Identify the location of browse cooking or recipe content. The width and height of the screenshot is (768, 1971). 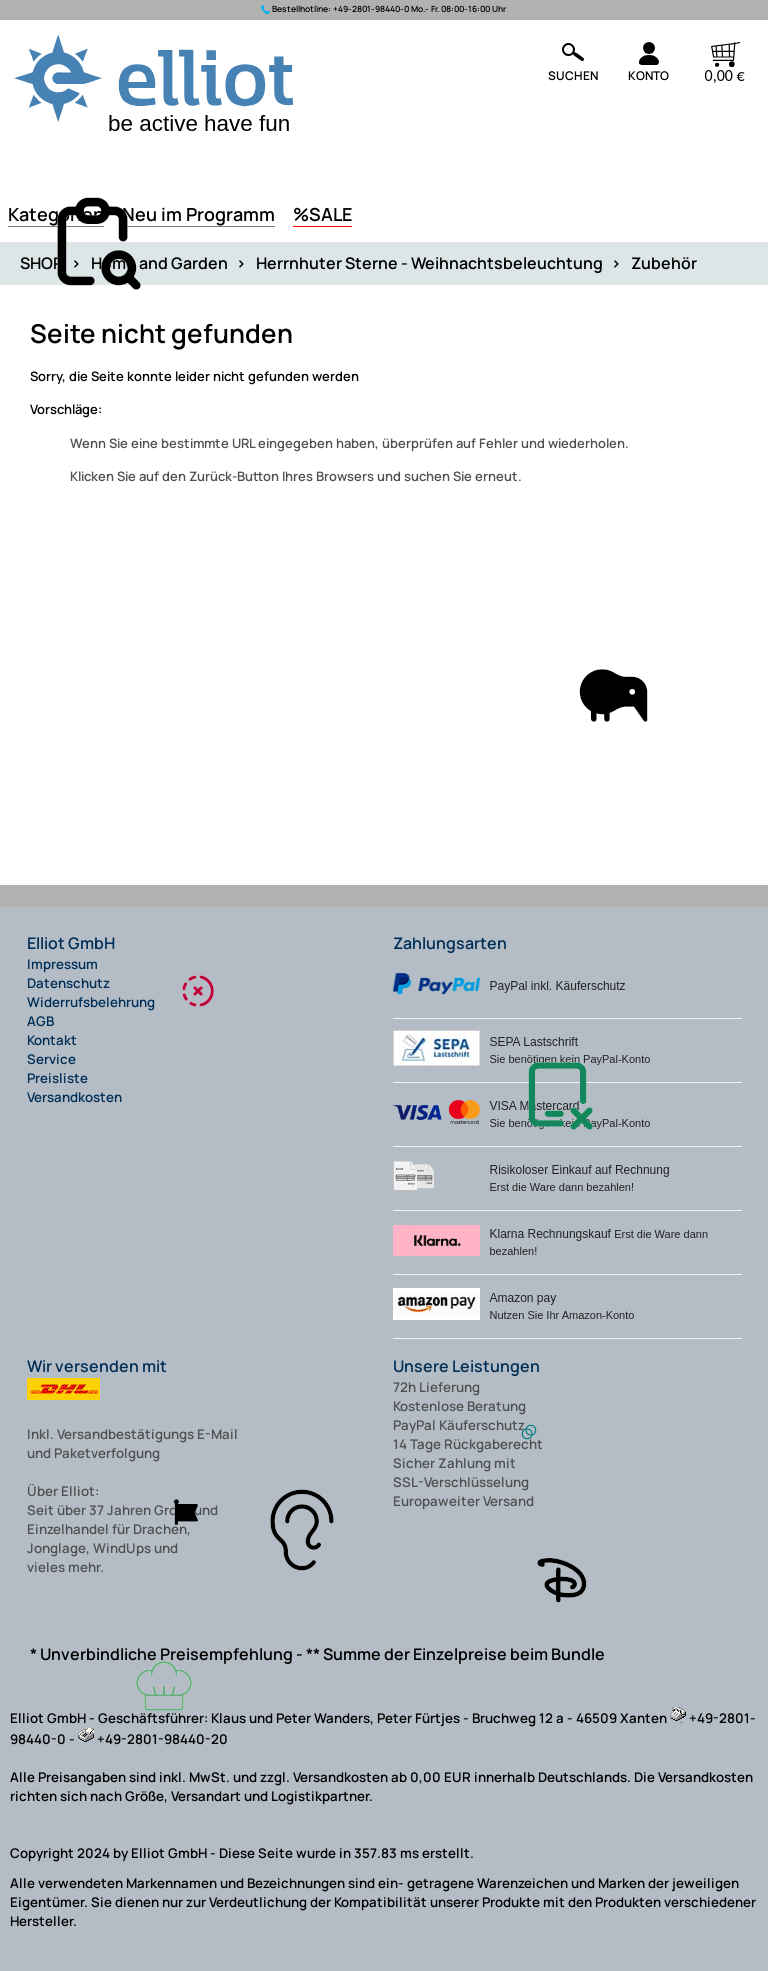
(164, 1687).